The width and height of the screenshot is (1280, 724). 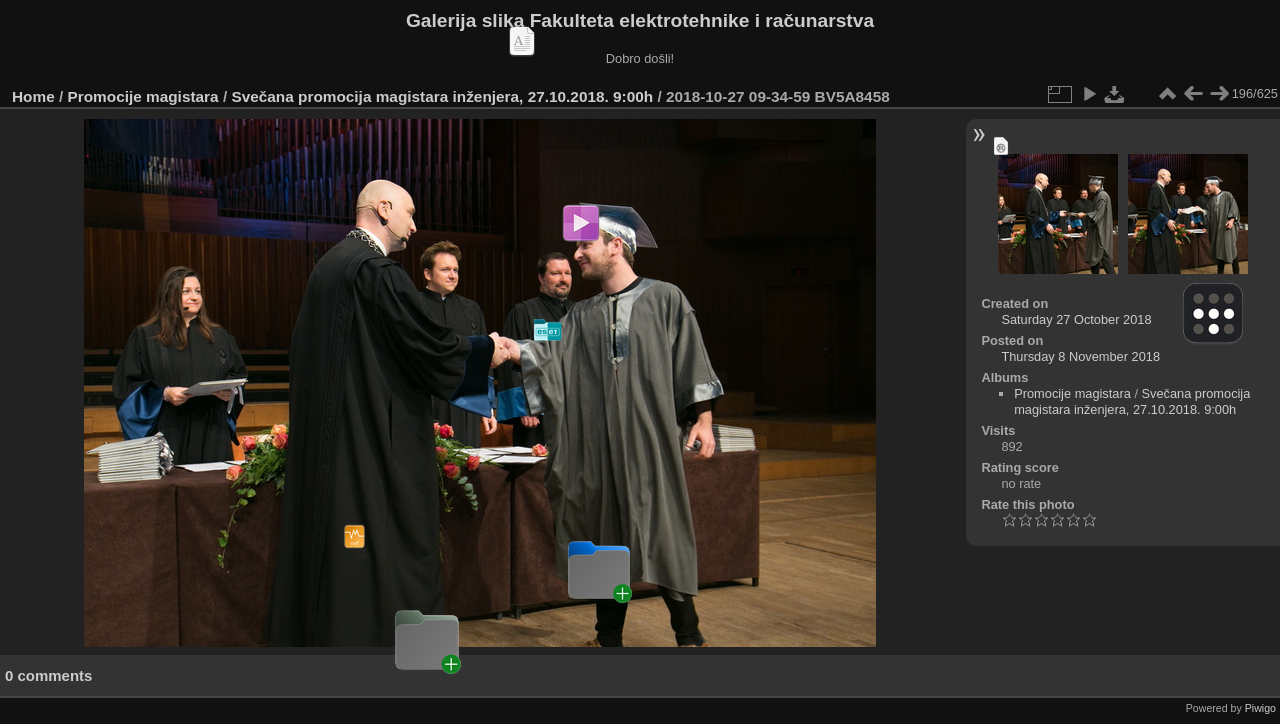 I want to click on a rust programming language source file, so click(x=1001, y=146).